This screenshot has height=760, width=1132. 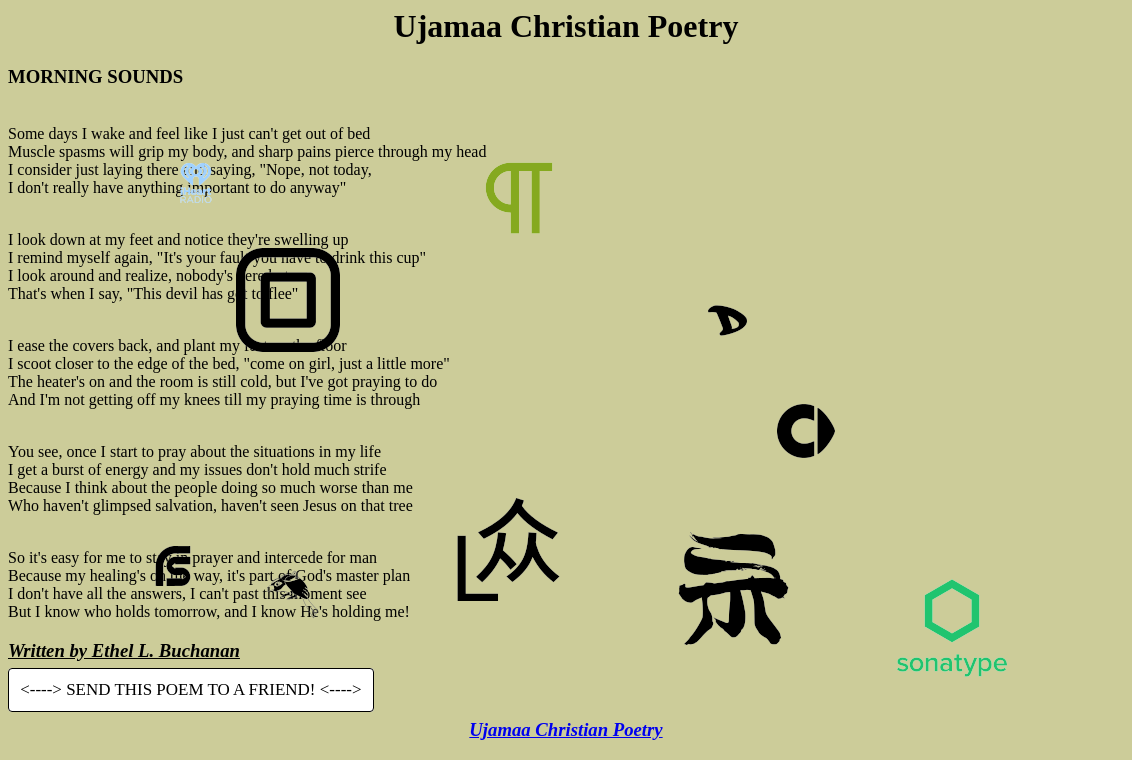 What do you see at coordinates (508, 549) in the screenshot?
I see `open LibreTranslate translation service` at bounding box center [508, 549].